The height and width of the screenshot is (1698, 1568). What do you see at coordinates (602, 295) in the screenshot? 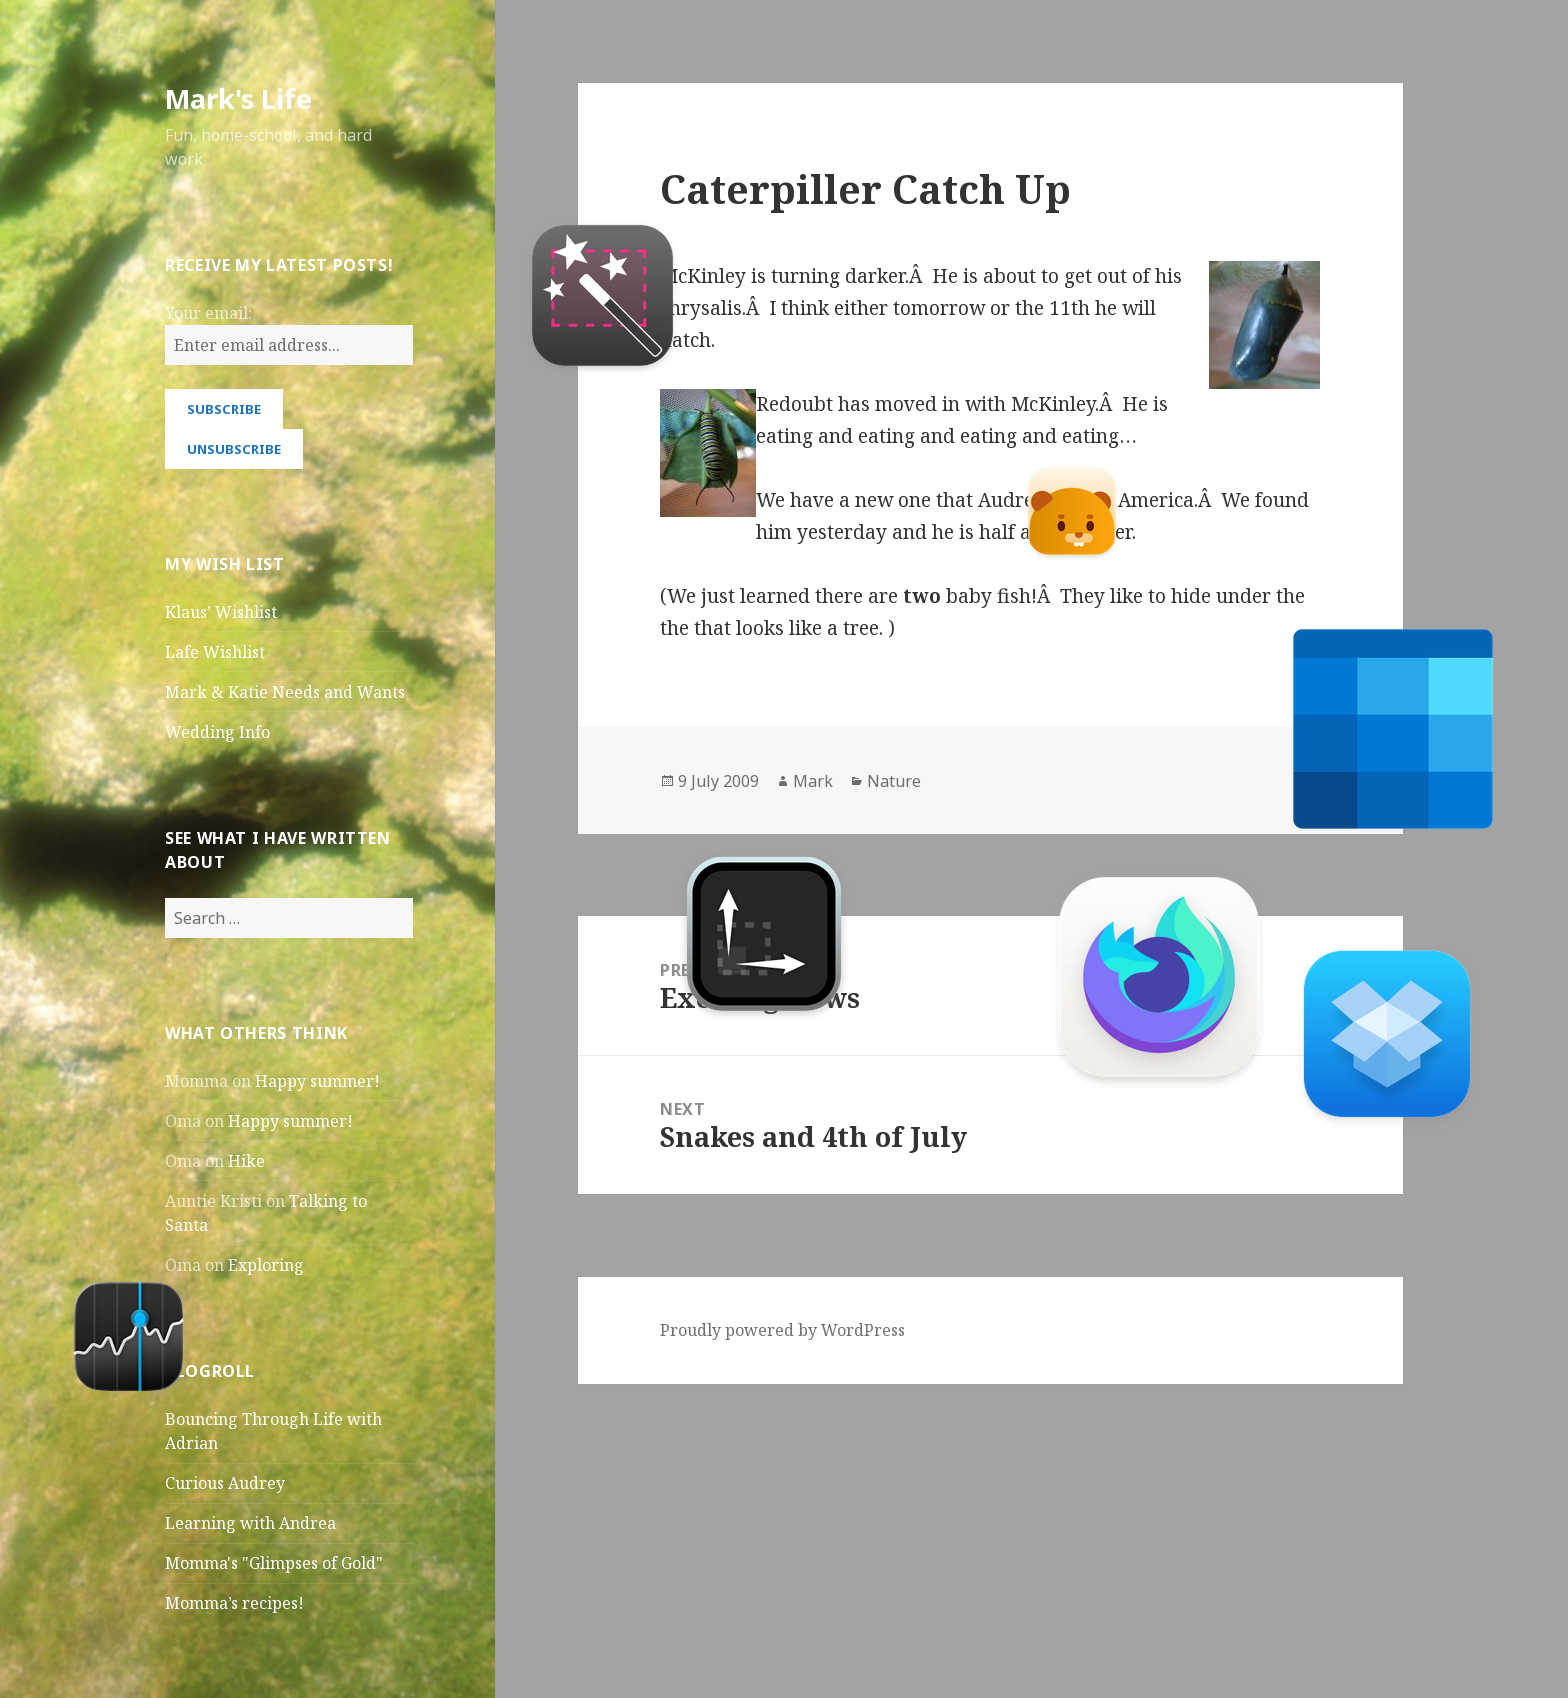
I see `open normcap screen capture tool` at bounding box center [602, 295].